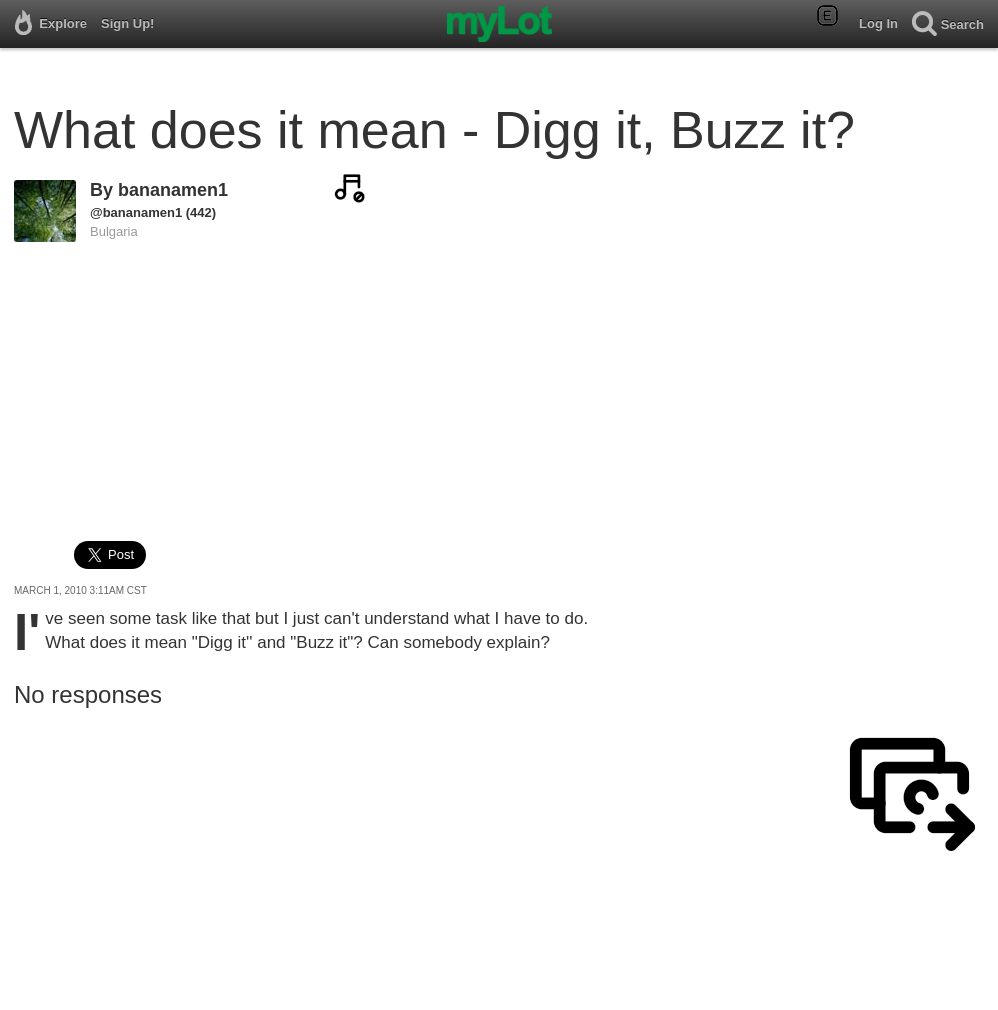 The image size is (998, 1010). I want to click on transfer funds between accounts, so click(909, 785).